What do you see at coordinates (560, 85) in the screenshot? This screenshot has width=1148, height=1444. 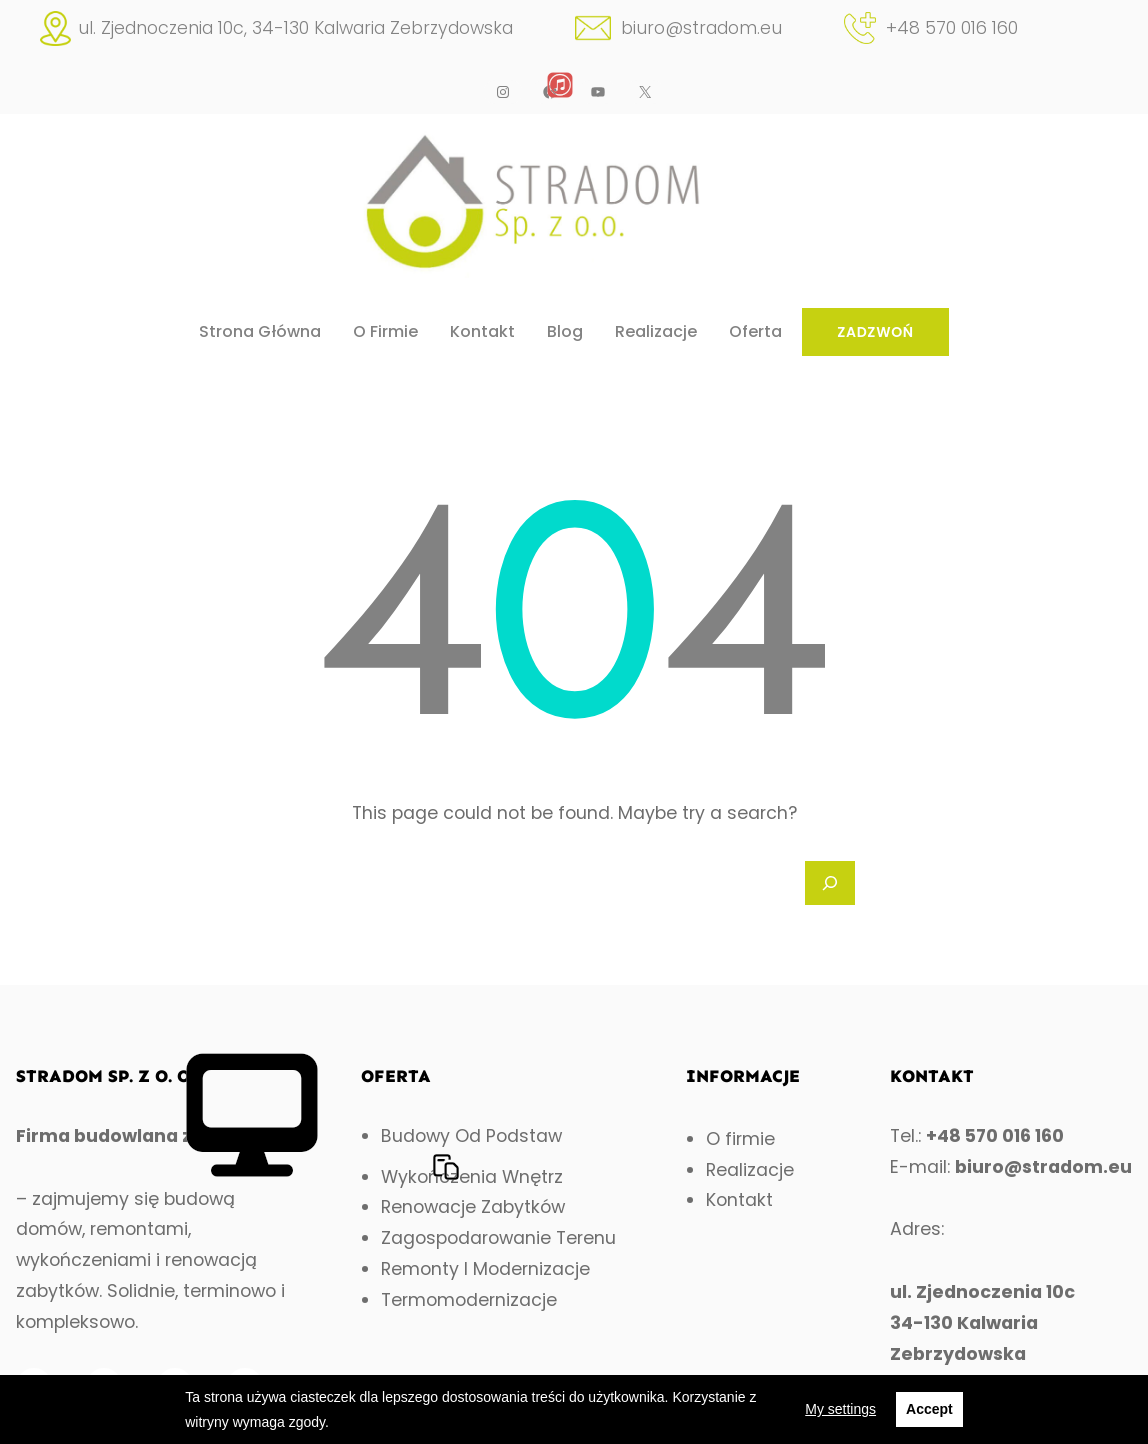 I see `open itunes music library` at bounding box center [560, 85].